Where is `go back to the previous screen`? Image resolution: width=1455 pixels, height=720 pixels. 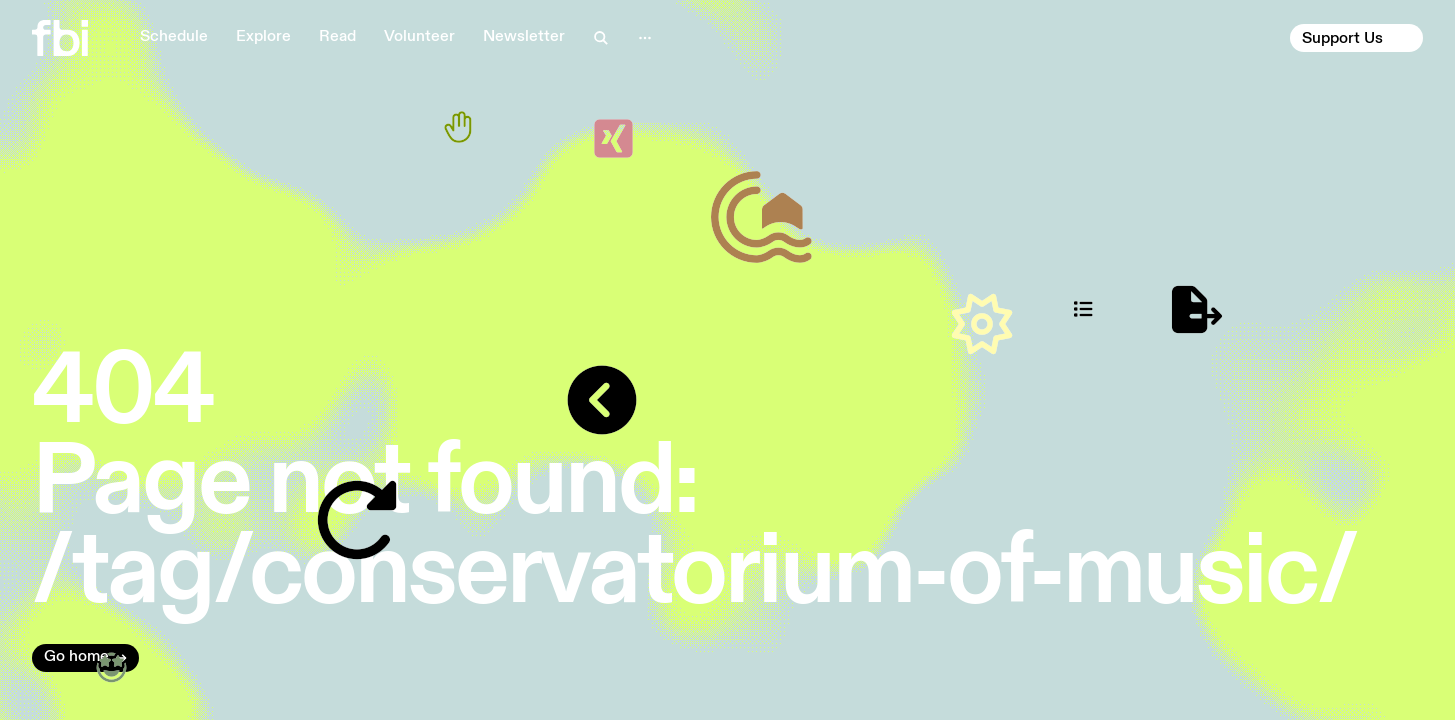
go back to the previous screen is located at coordinates (602, 400).